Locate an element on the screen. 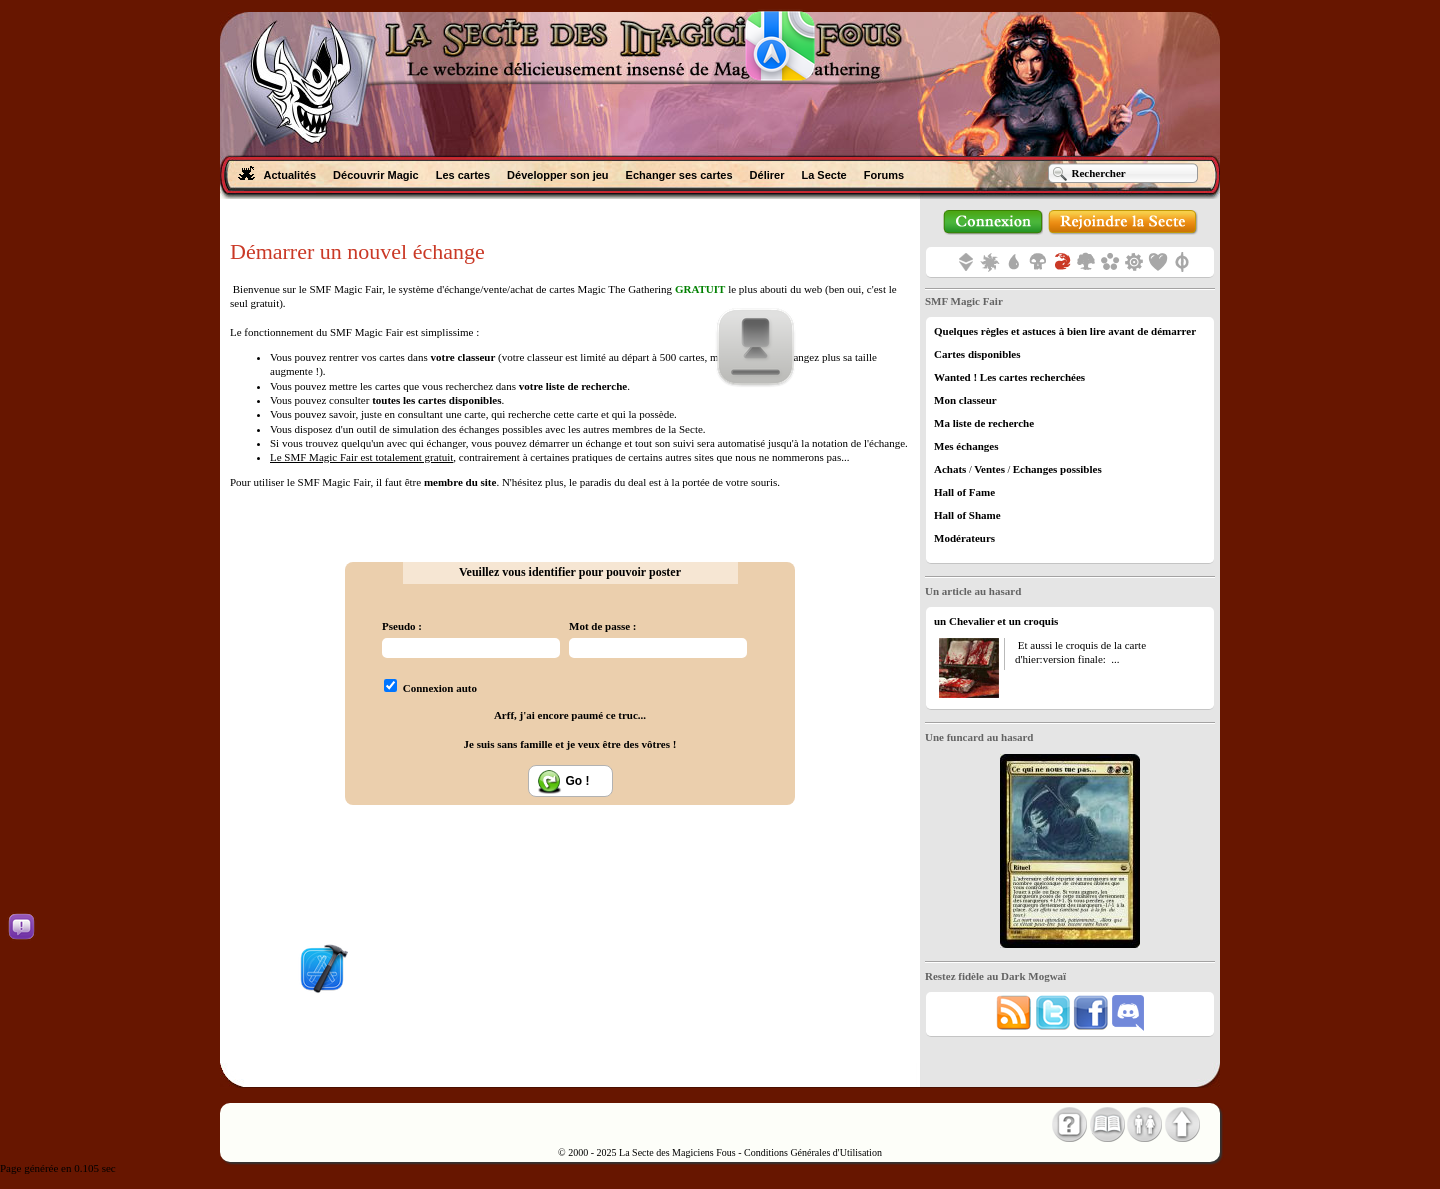 This screenshot has width=1440, height=1189. open Feedback Assistant to submit bug reports to Apple is located at coordinates (21, 926).